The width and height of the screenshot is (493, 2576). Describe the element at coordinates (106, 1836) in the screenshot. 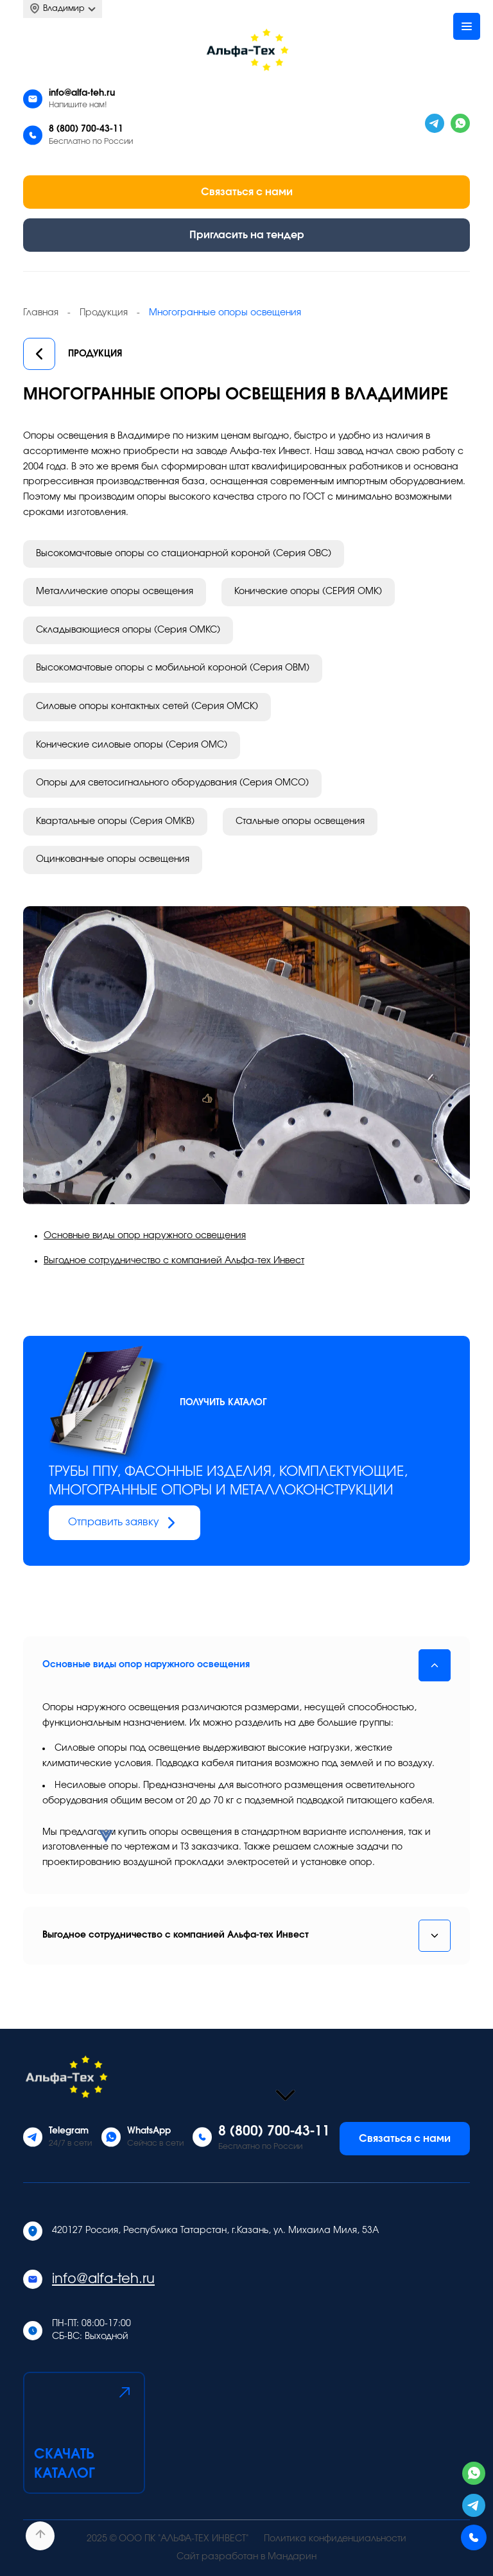

I see `Vue.js framework logo` at that location.